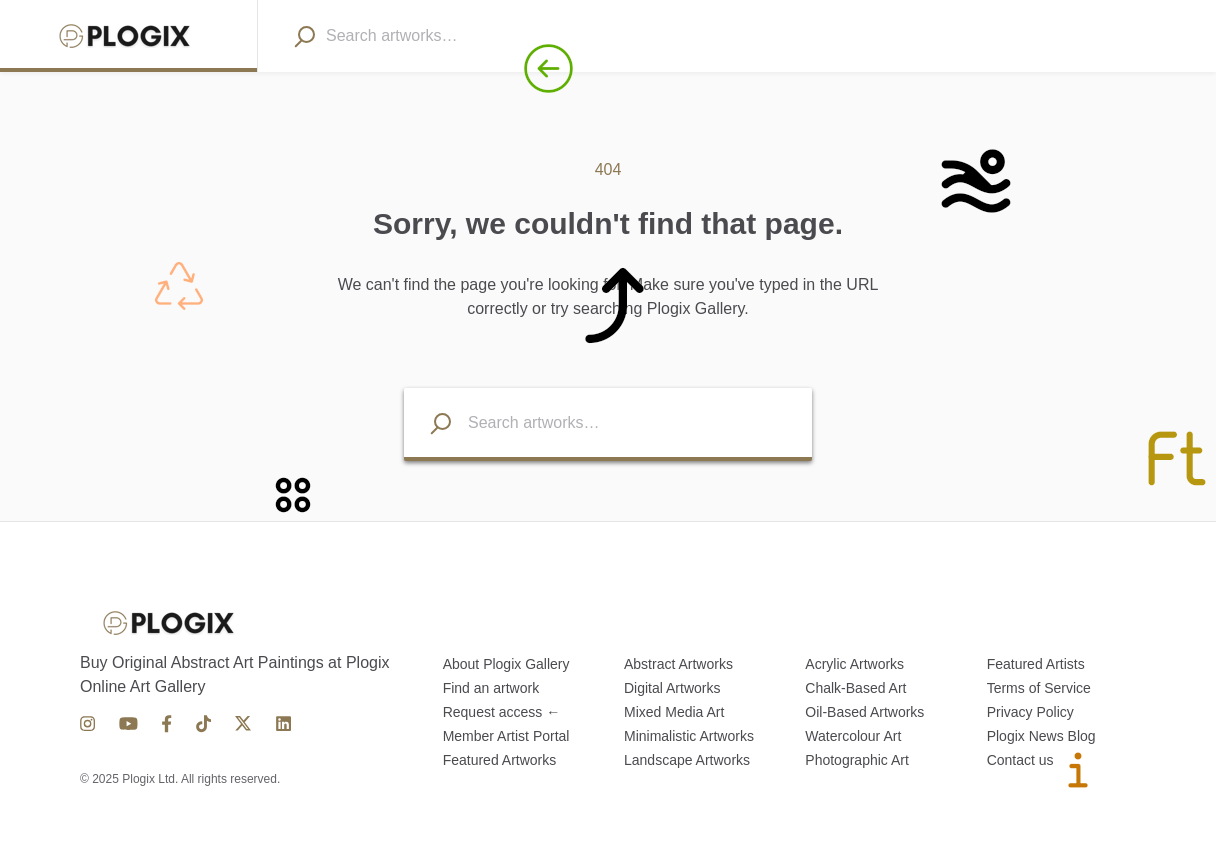  What do you see at coordinates (1078, 770) in the screenshot?
I see `view more information or details` at bounding box center [1078, 770].